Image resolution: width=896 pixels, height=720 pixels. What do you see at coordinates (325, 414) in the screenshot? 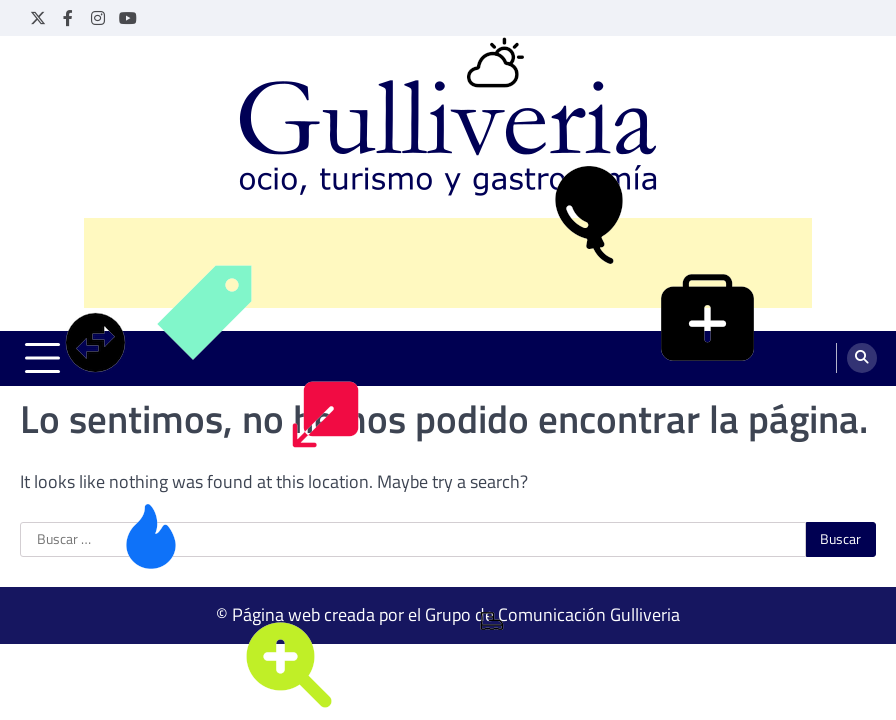
I see `collapse or minimize content` at bounding box center [325, 414].